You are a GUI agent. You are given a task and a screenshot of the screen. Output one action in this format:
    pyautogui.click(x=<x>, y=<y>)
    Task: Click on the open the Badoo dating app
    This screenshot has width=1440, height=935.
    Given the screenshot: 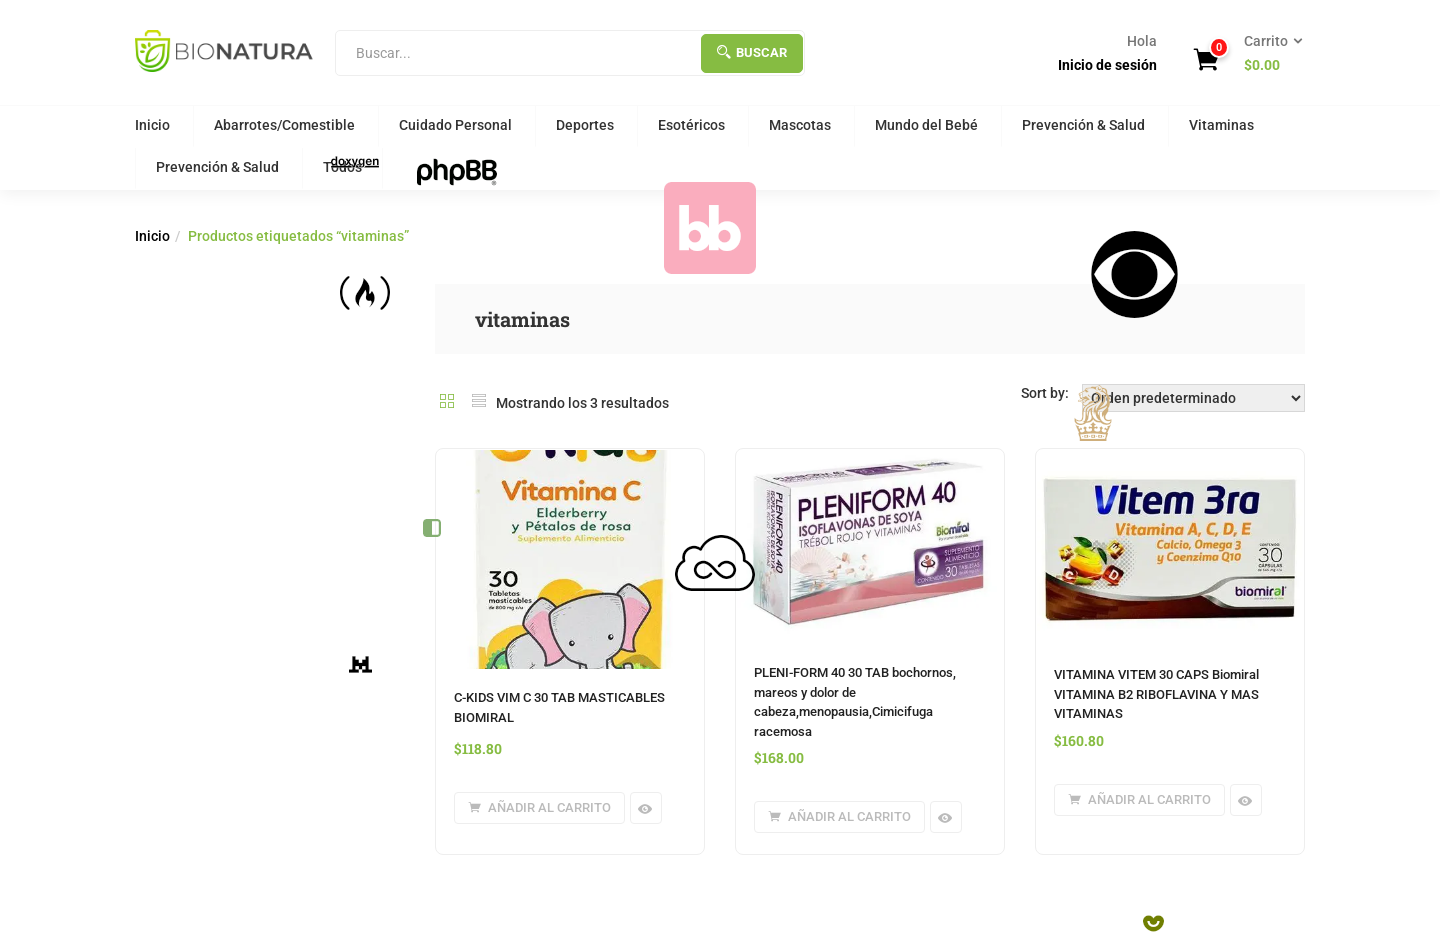 What is the action you would take?
    pyautogui.click(x=1153, y=923)
    